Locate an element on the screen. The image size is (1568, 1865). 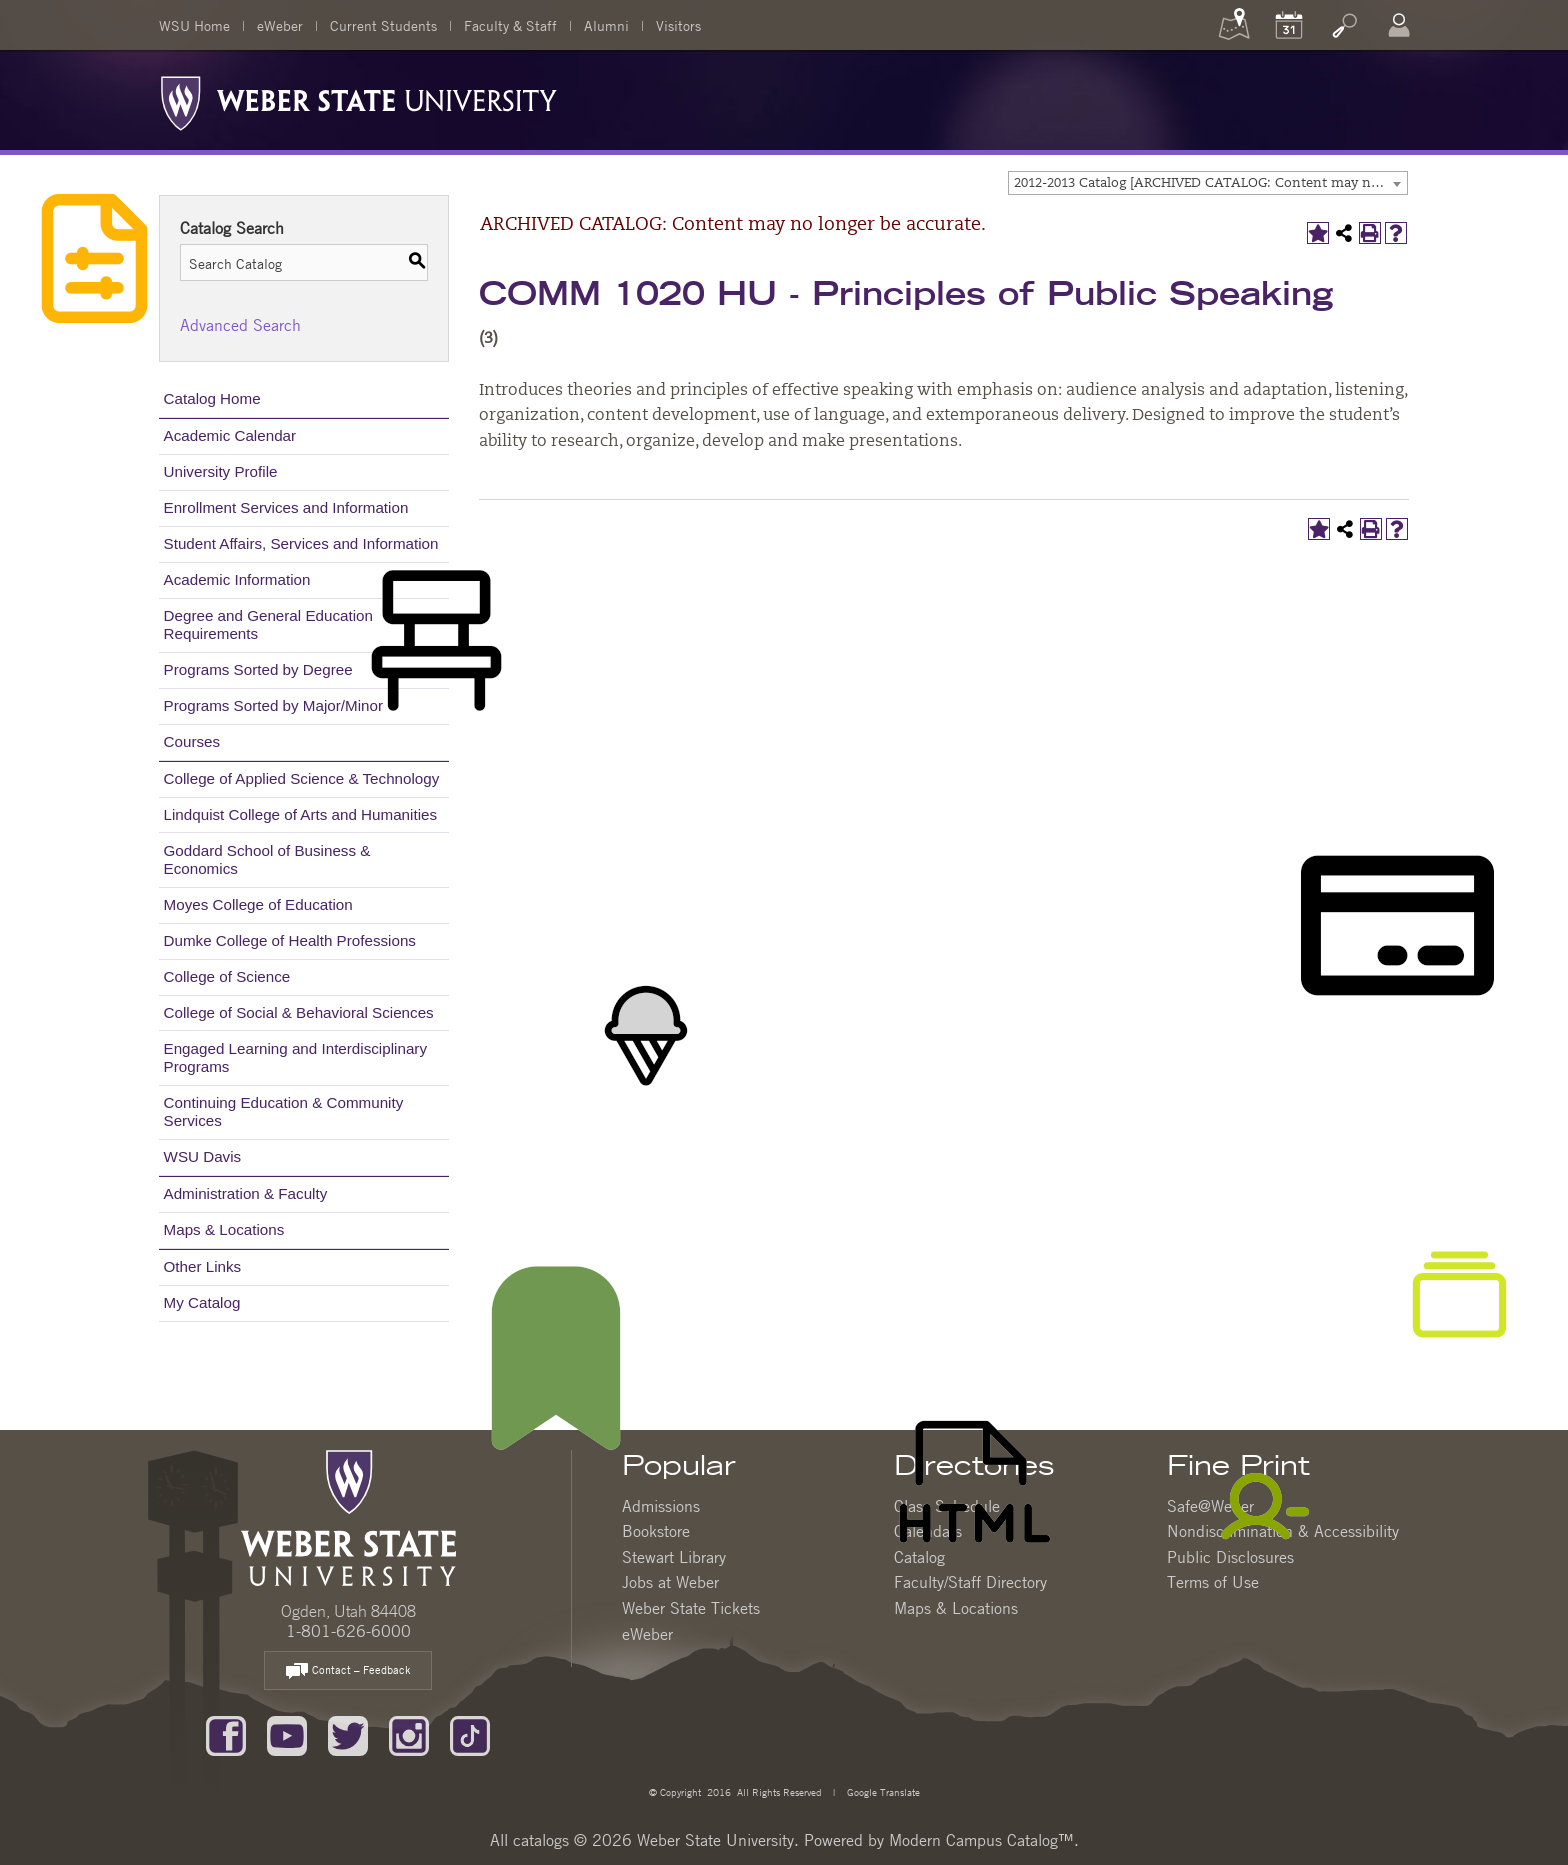
view photo albums is located at coordinates (1459, 1294).